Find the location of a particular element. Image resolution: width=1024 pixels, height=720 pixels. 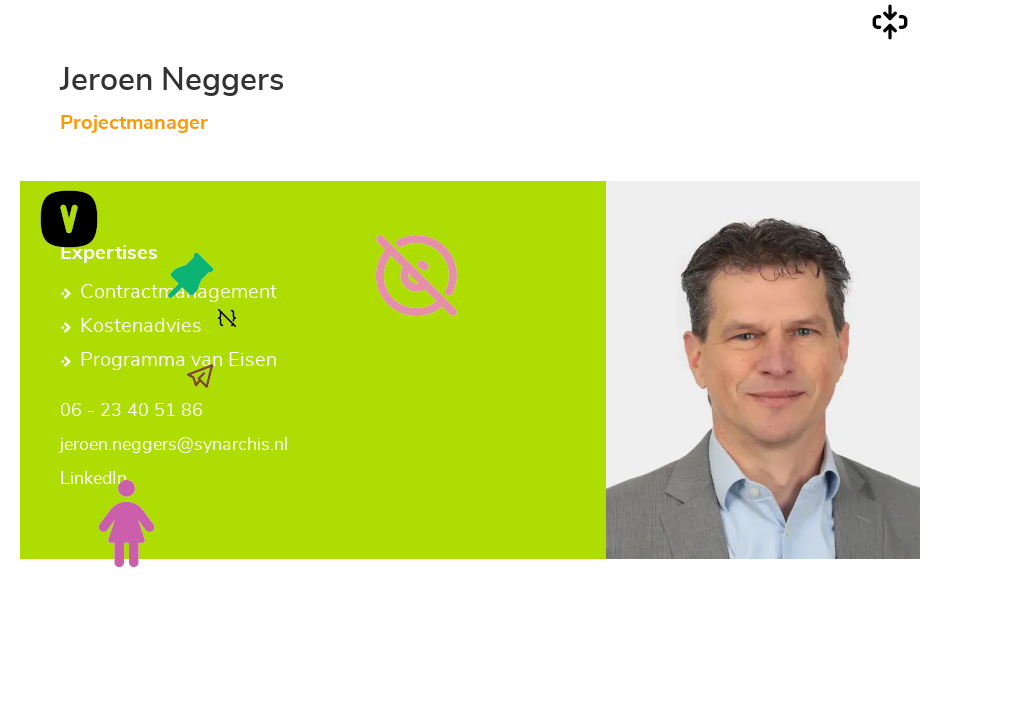

pin this item to keep it visible is located at coordinates (190, 276).